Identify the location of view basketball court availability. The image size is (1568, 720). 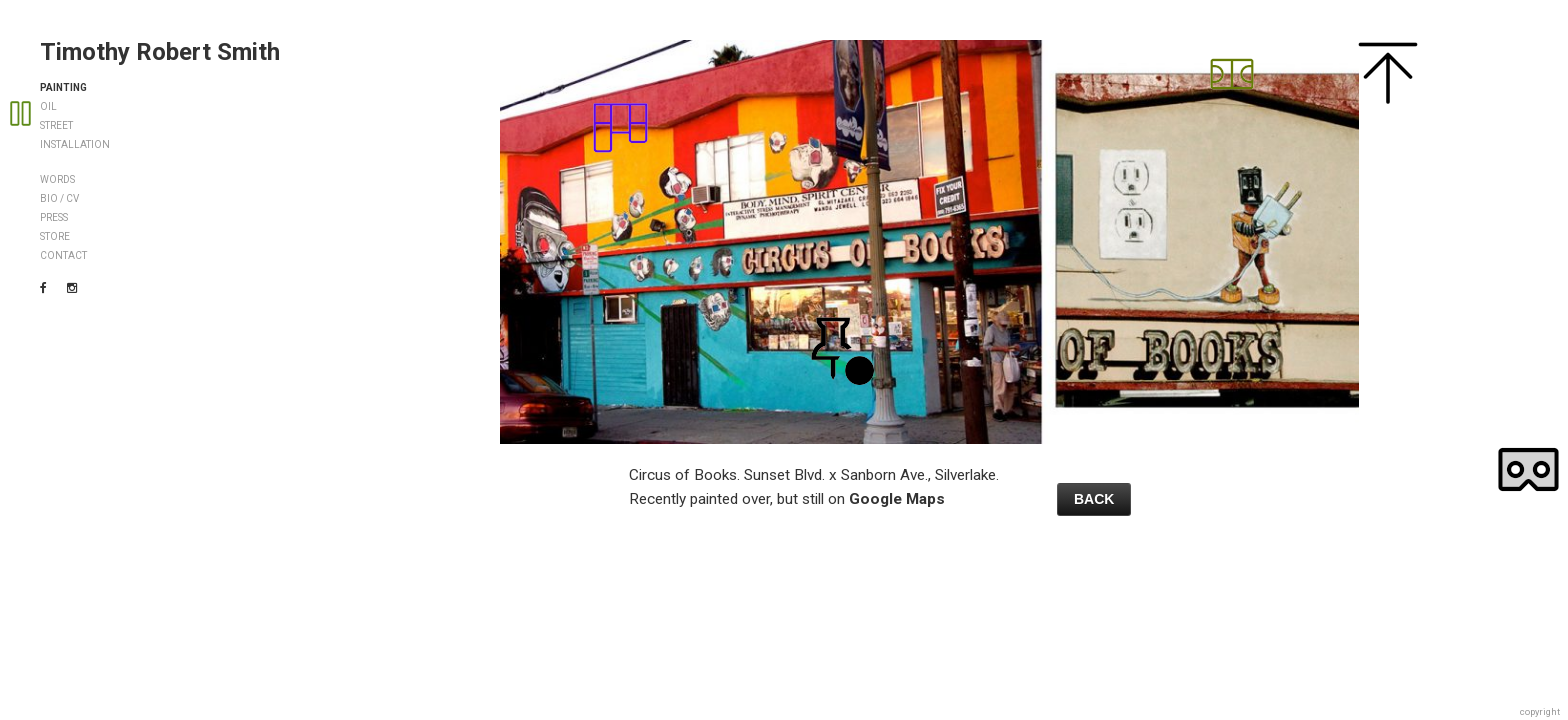
(1232, 74).